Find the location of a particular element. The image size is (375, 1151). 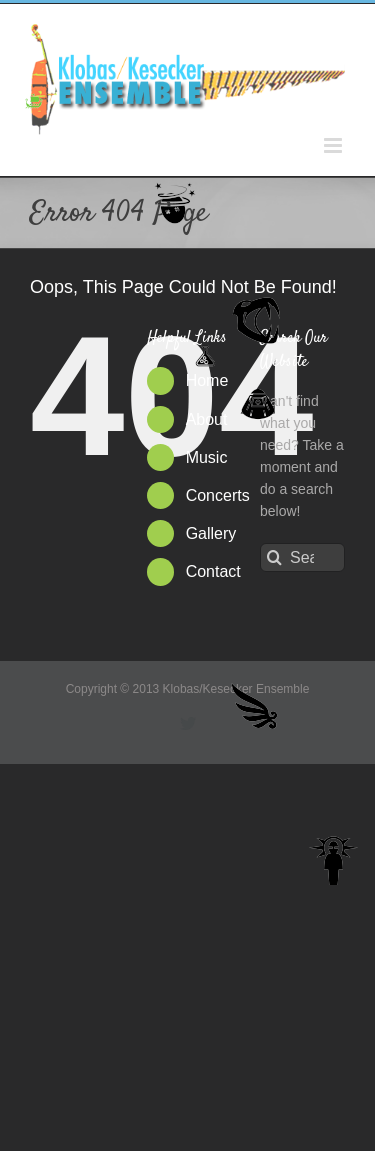

access the chemistry or science section is located at coordinates (205, 355).